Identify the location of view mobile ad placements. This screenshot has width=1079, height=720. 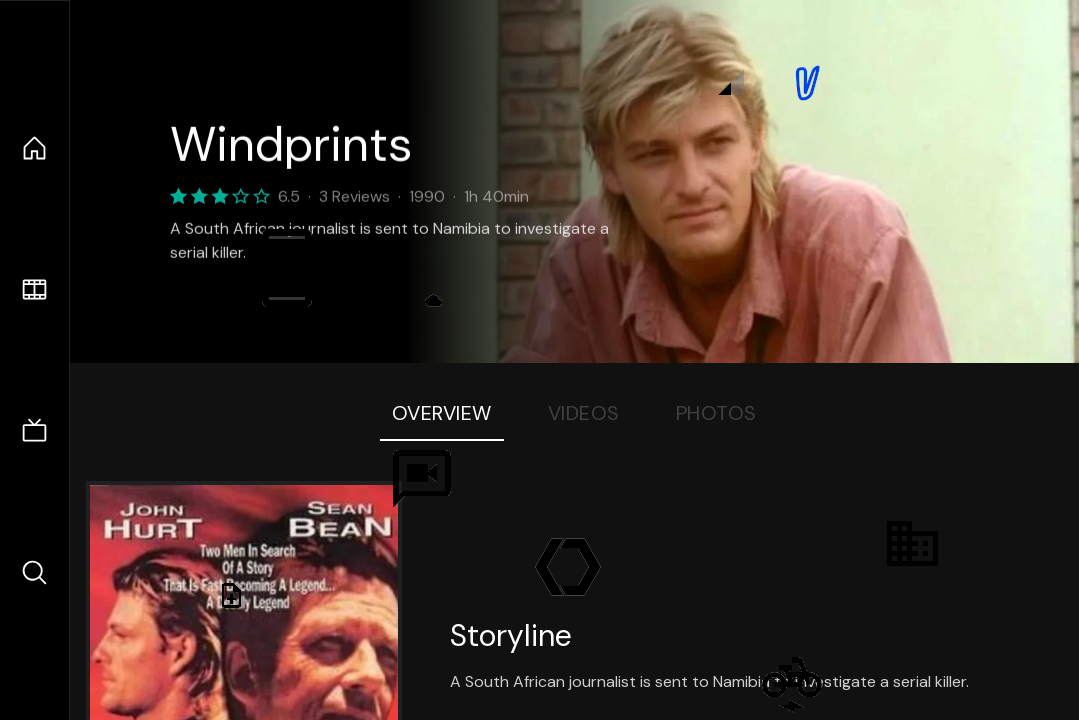
(287, 268).